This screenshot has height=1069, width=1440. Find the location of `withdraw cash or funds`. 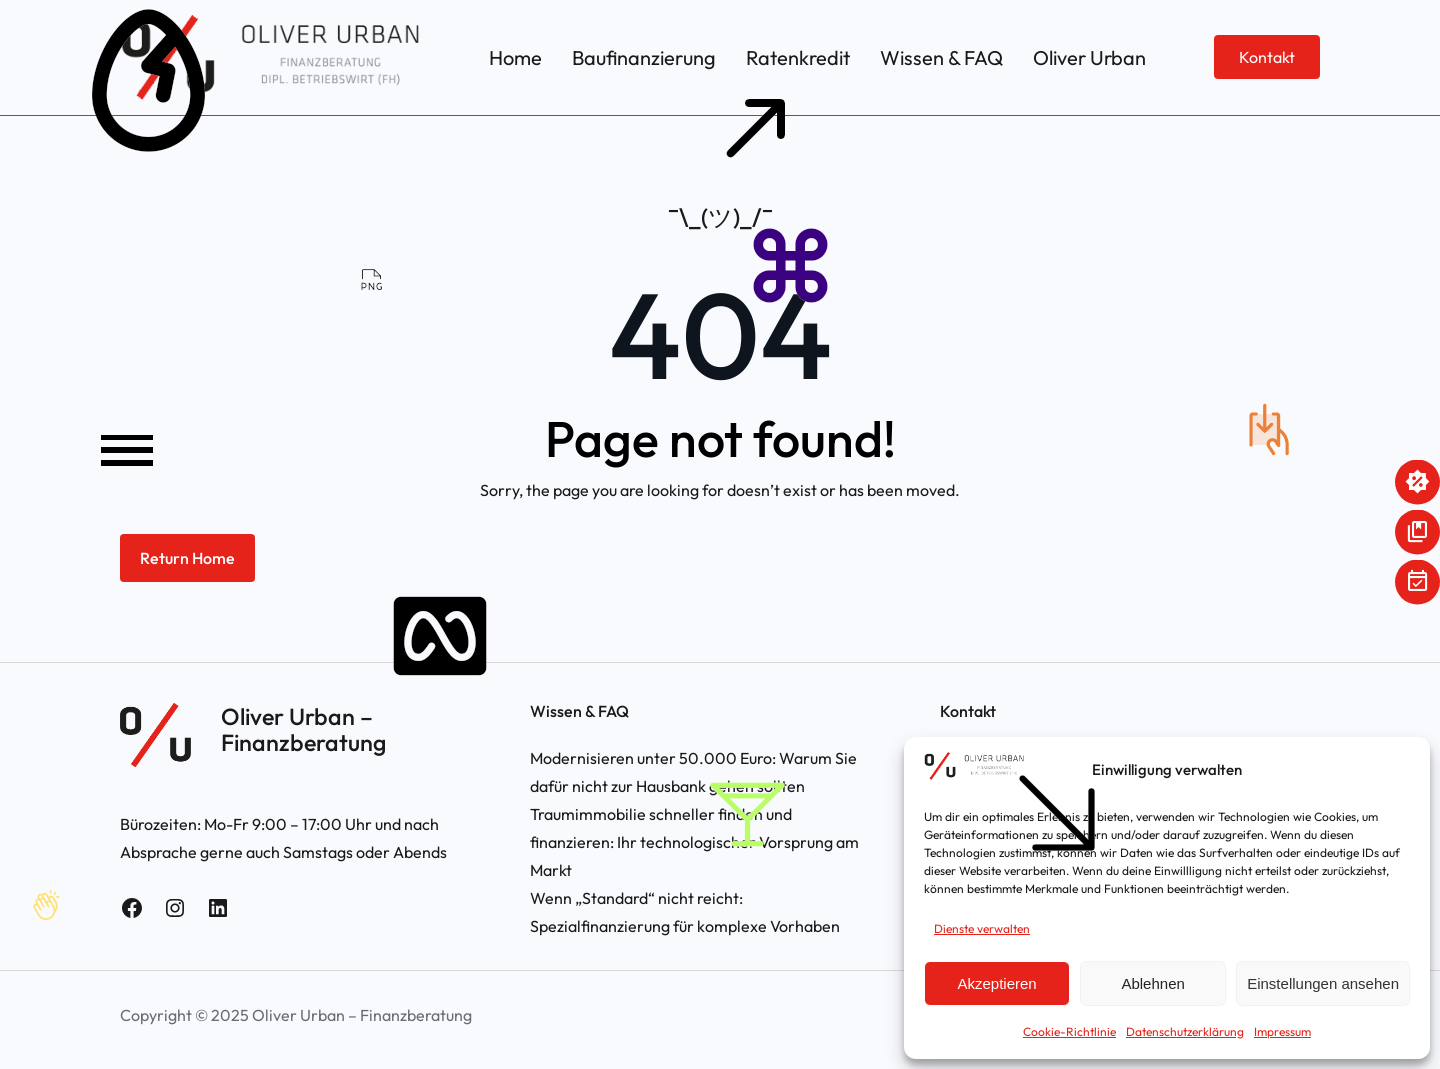

withdraw cash or funds is located at coordinates (1266, 429).